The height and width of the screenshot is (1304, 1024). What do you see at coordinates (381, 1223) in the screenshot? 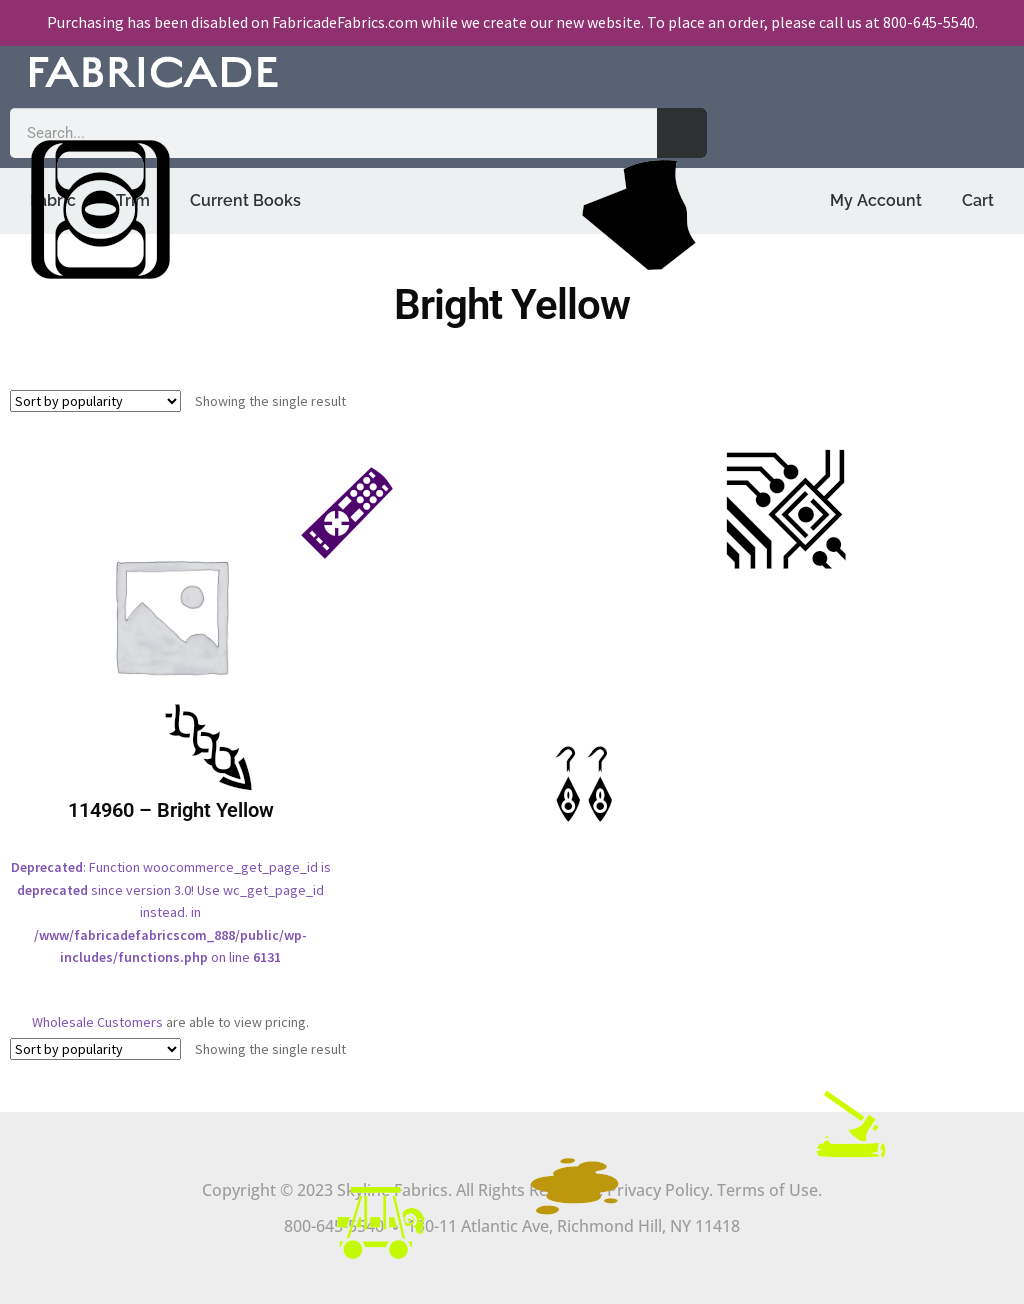
I see `select siege ram unit in strategy game` at bounding box center [381, 1223].